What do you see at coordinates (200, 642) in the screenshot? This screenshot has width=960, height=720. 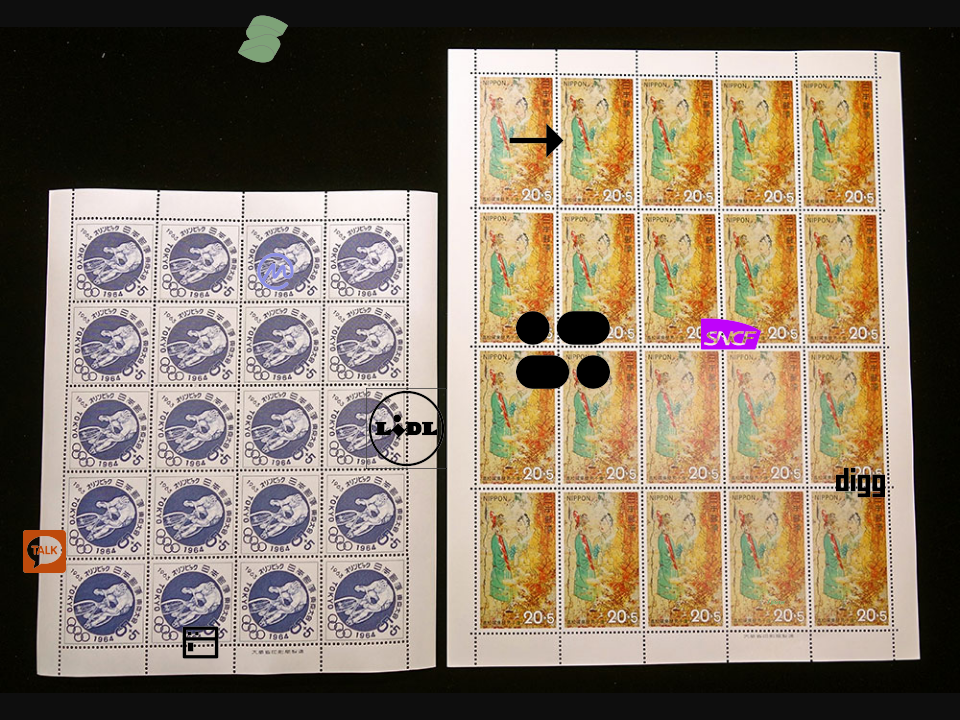 I see `open terminal or command line interface` at bounding box center [200, 642].